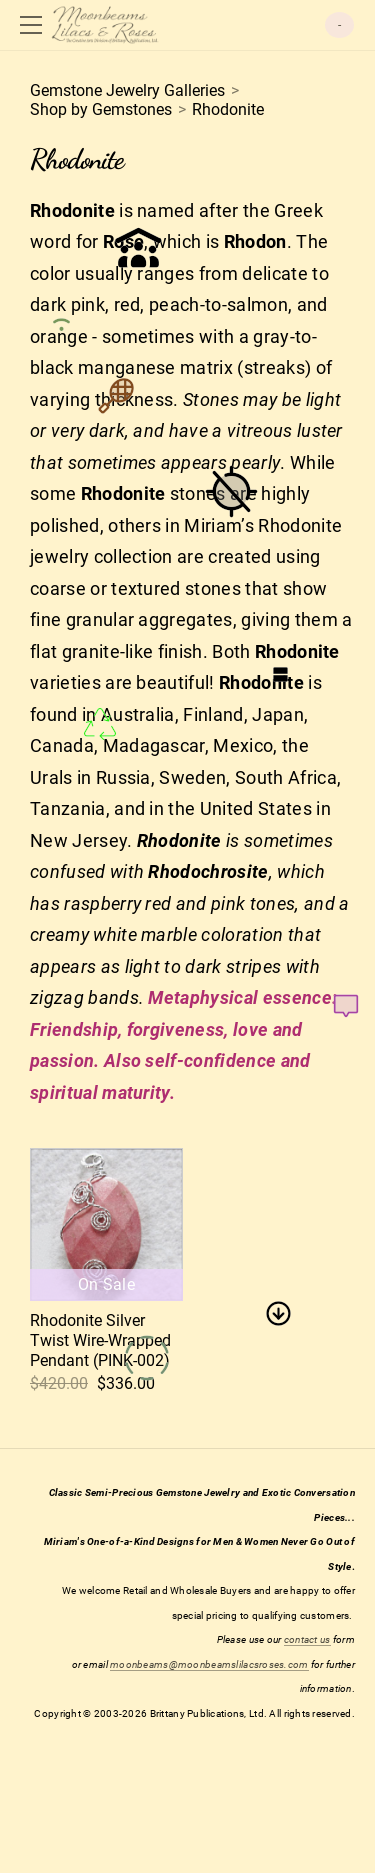  What do you see at coordinates (115, 396) in the screenshot?
I see `access tennis or racquet sports features` at bounding box center [115, 396].